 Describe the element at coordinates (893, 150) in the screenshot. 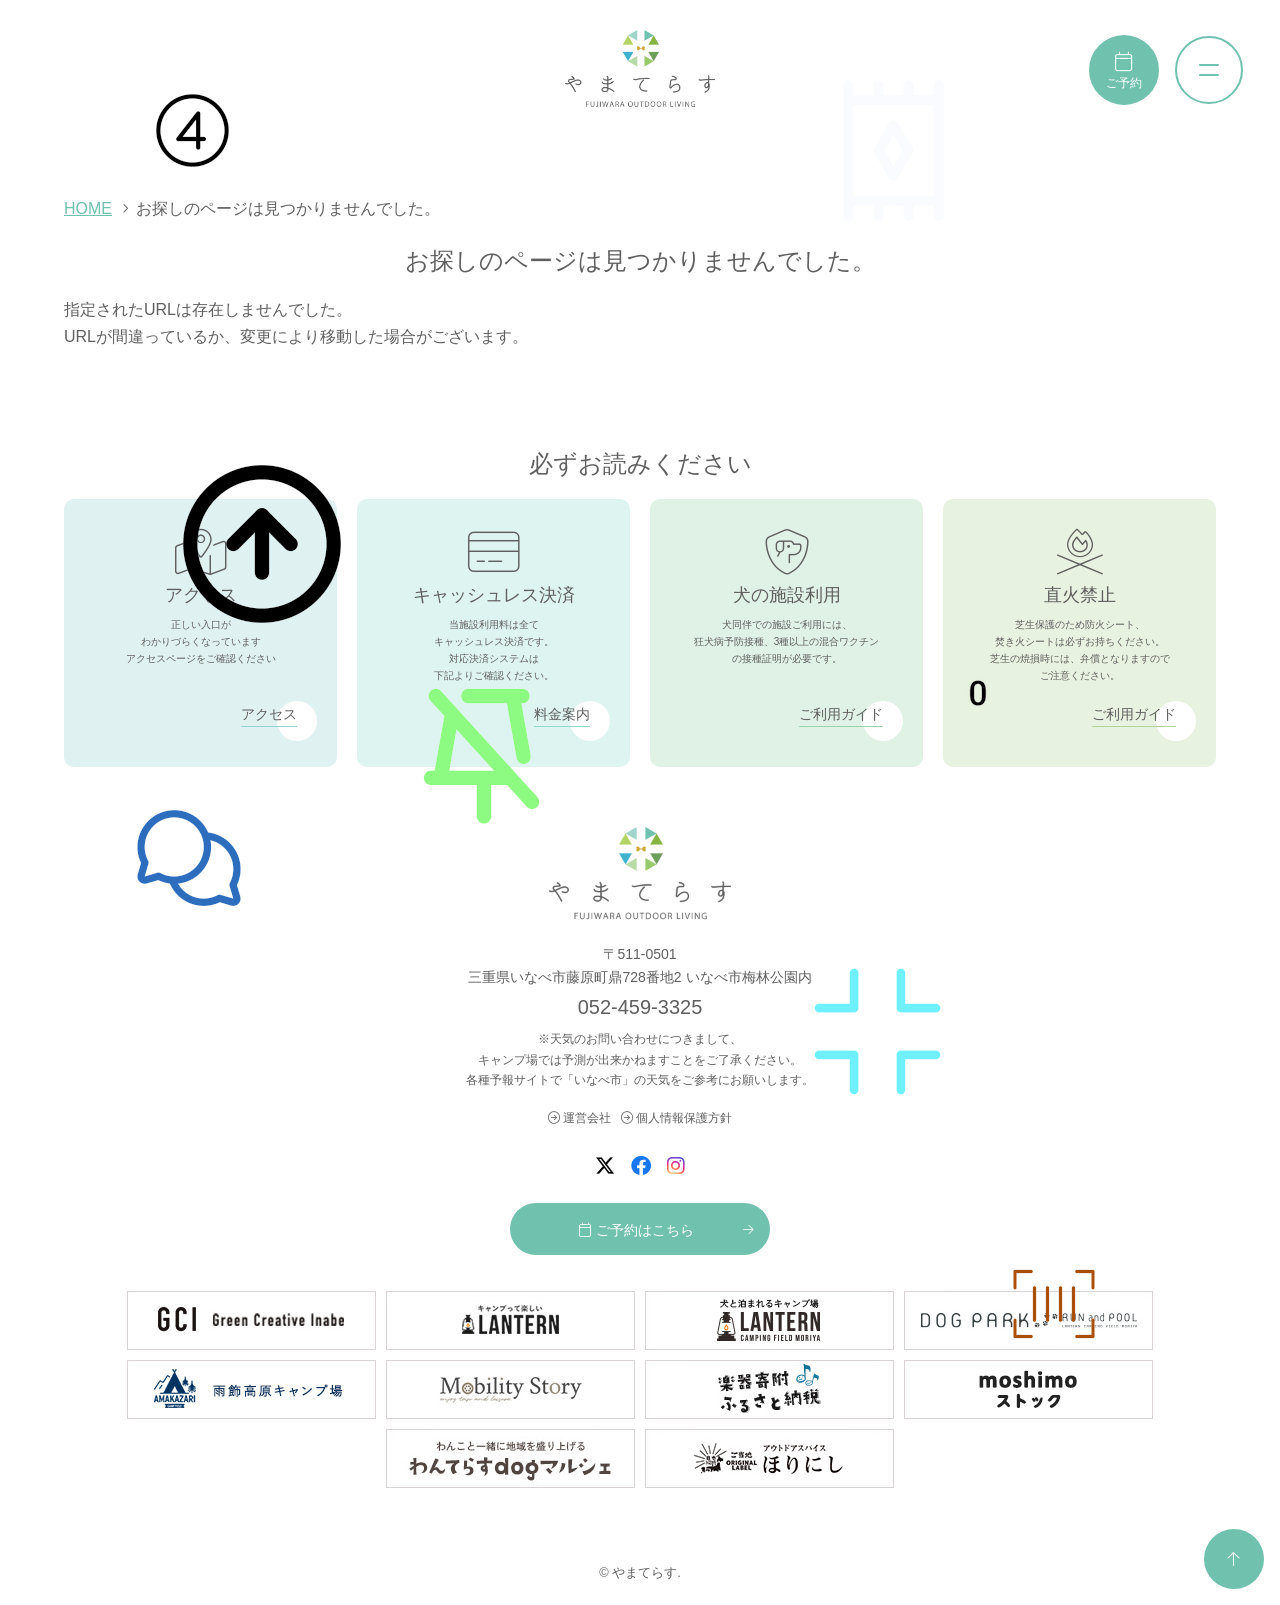

I see `view rug or carpet options` at that location.